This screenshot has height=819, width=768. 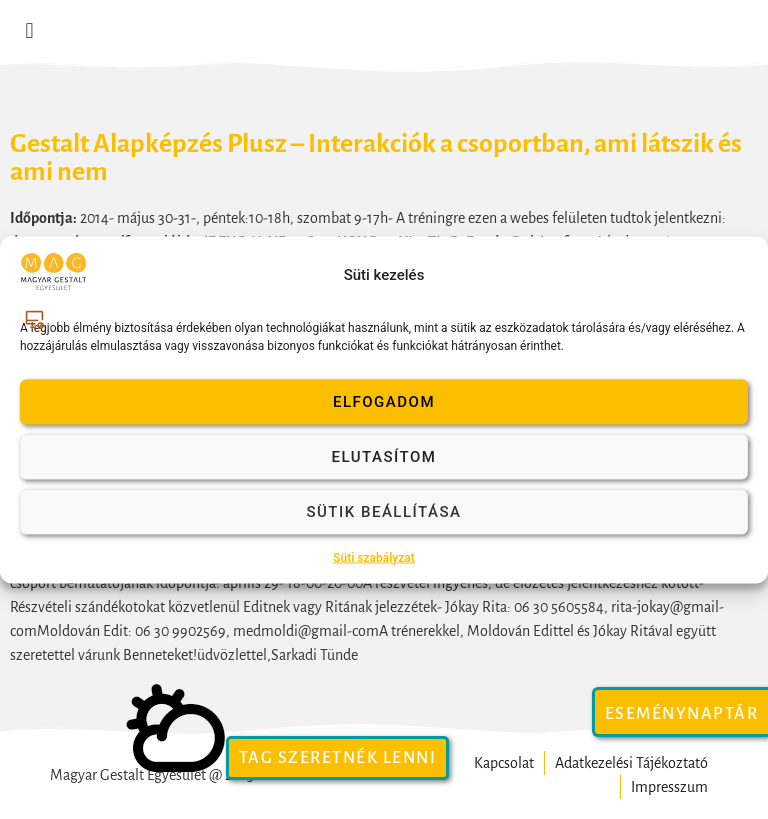 What do you see at coordinates (175, 729) in the screenshot?
I see `view current weather conditions` at bounding box center [175, 729].